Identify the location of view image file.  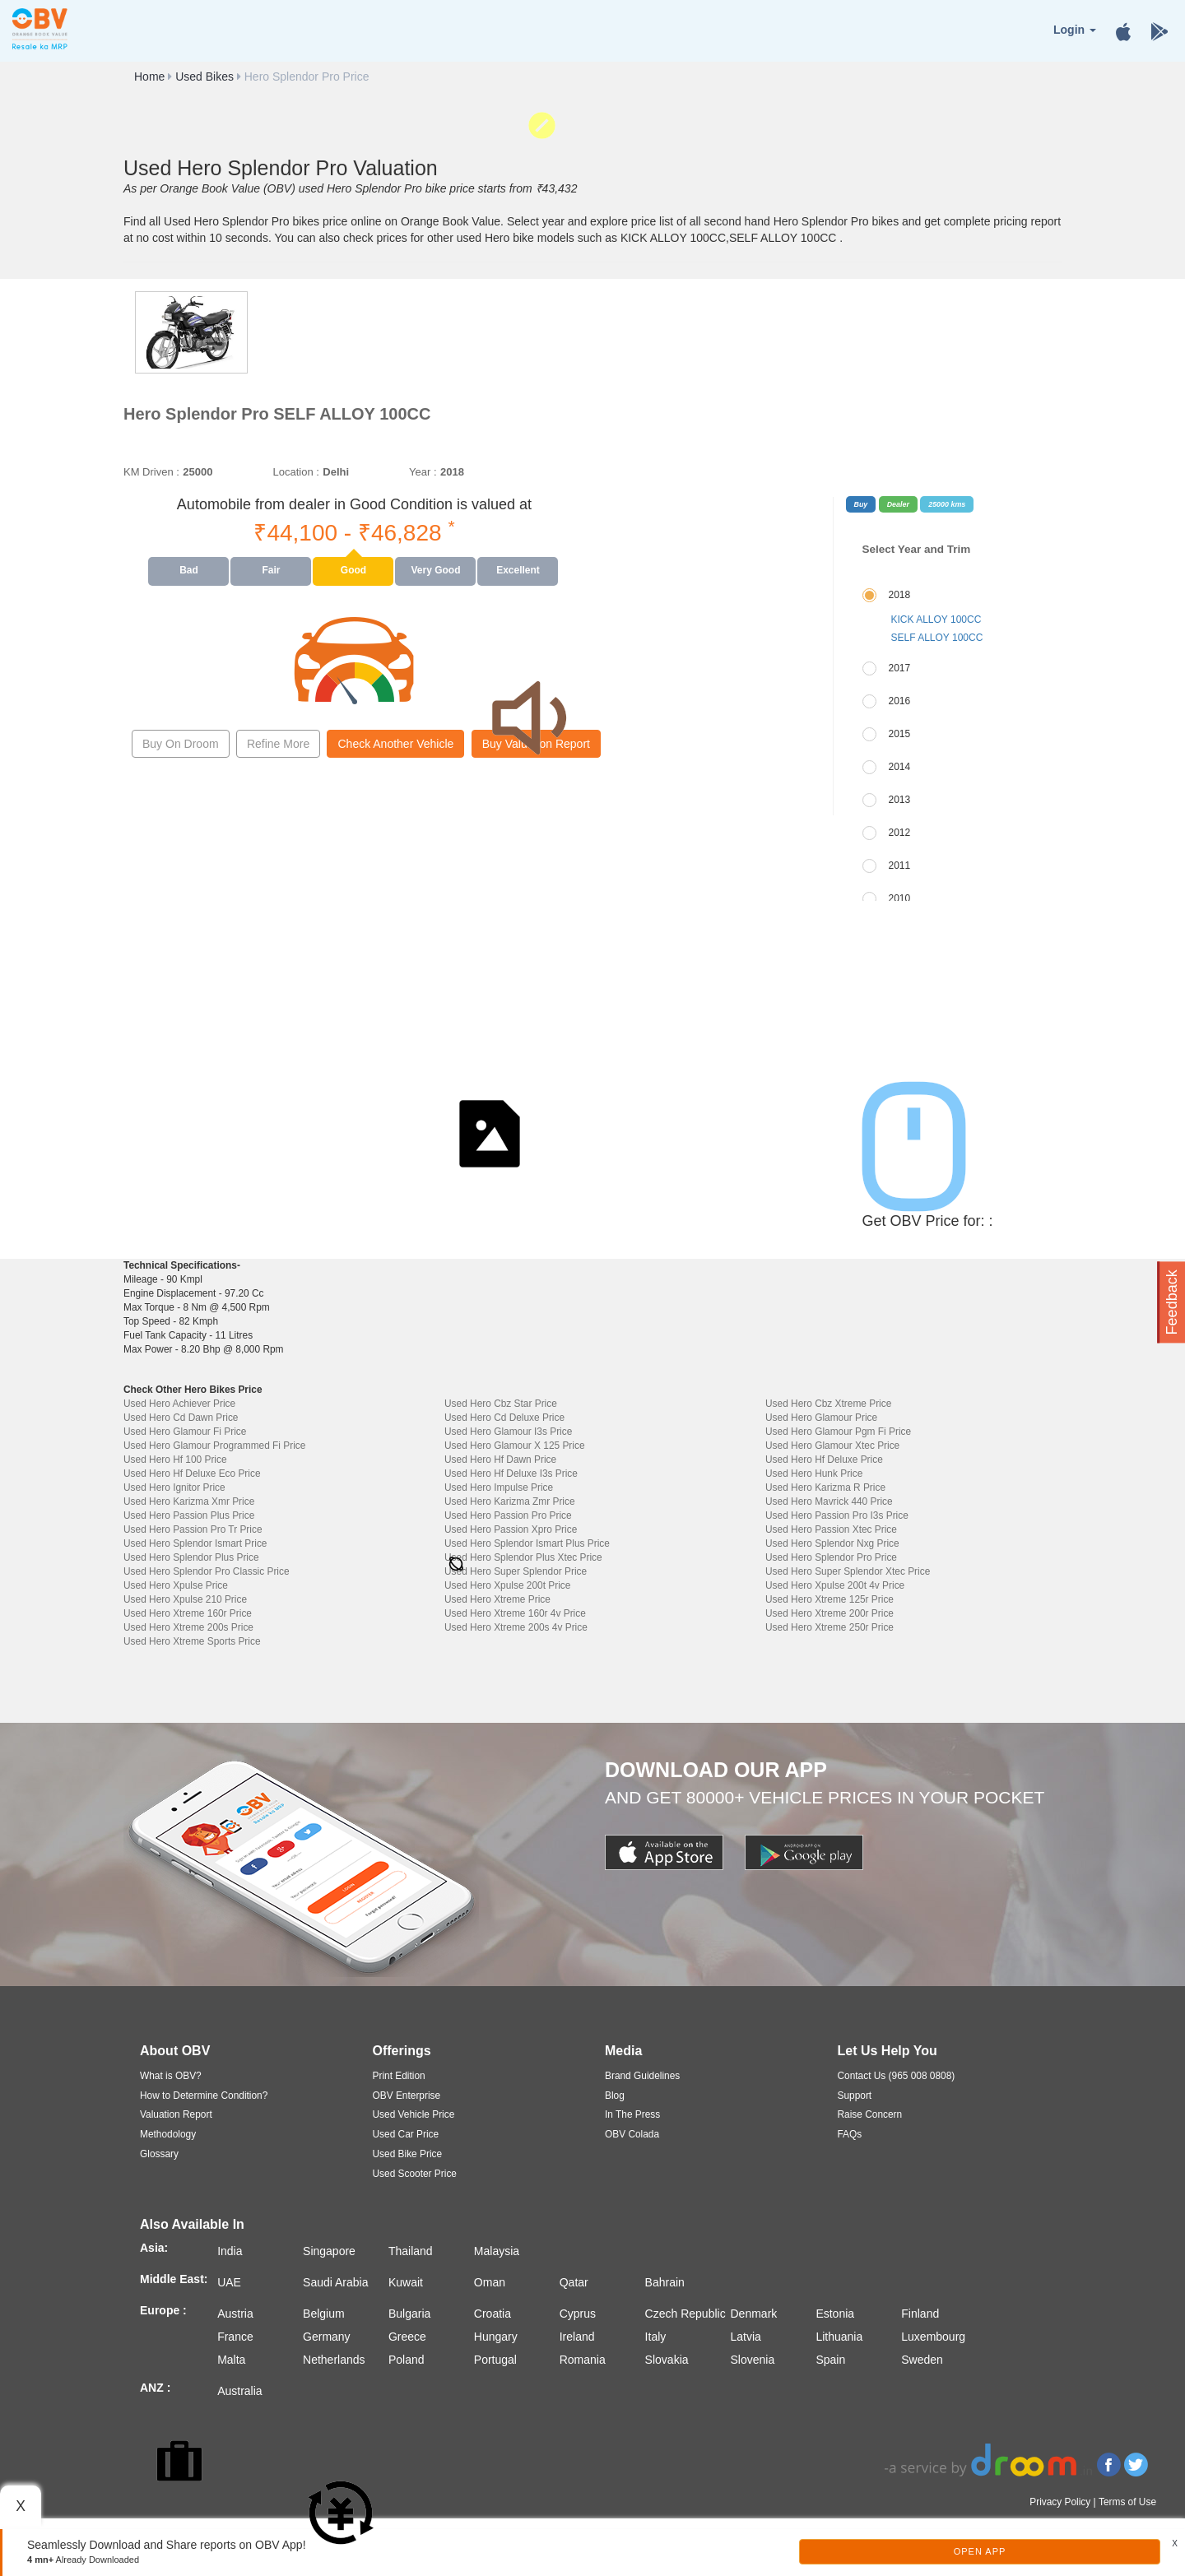
(490, 1134).